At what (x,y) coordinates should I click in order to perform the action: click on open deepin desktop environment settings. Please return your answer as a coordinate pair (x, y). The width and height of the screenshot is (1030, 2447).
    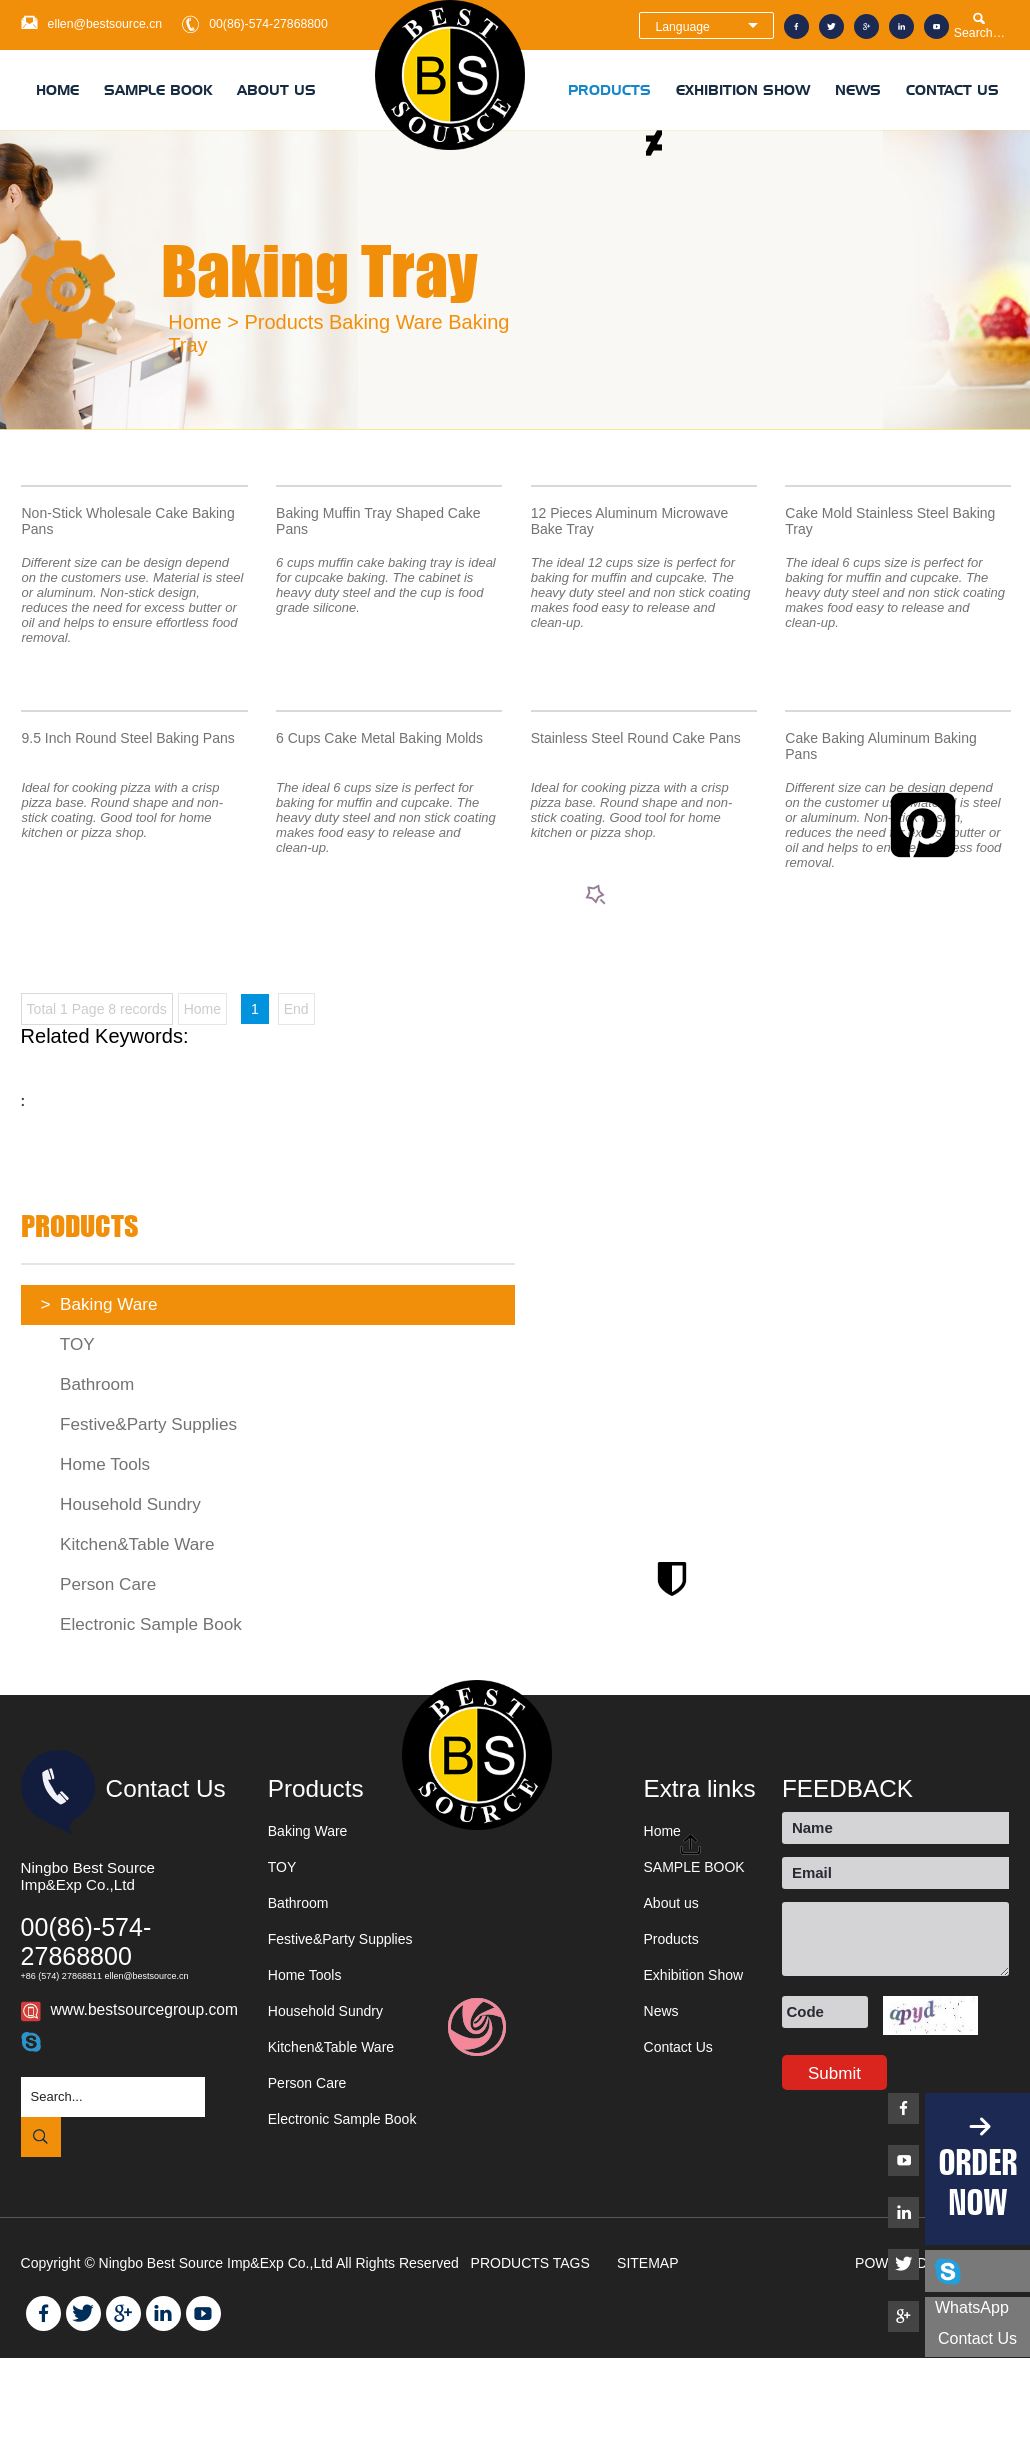
    Looking at the image, I should click on (477, 2027).